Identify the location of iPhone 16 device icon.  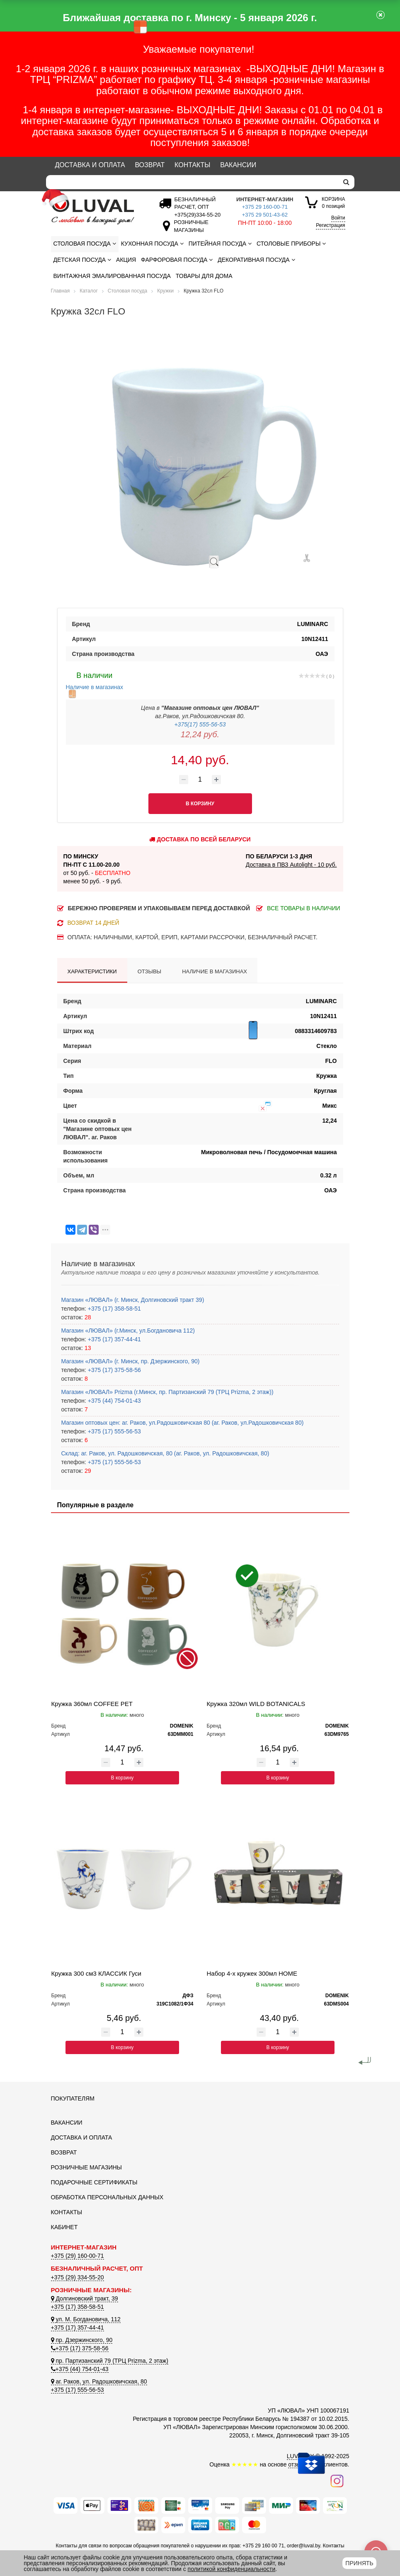
(253, 1030).